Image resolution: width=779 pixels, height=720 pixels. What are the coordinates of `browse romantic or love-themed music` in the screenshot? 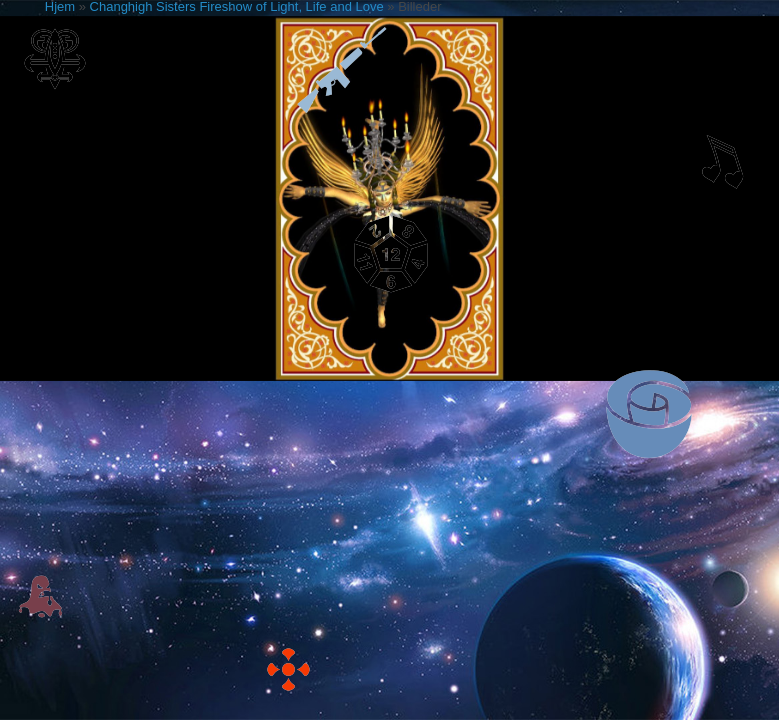 It's located at (723, 162).